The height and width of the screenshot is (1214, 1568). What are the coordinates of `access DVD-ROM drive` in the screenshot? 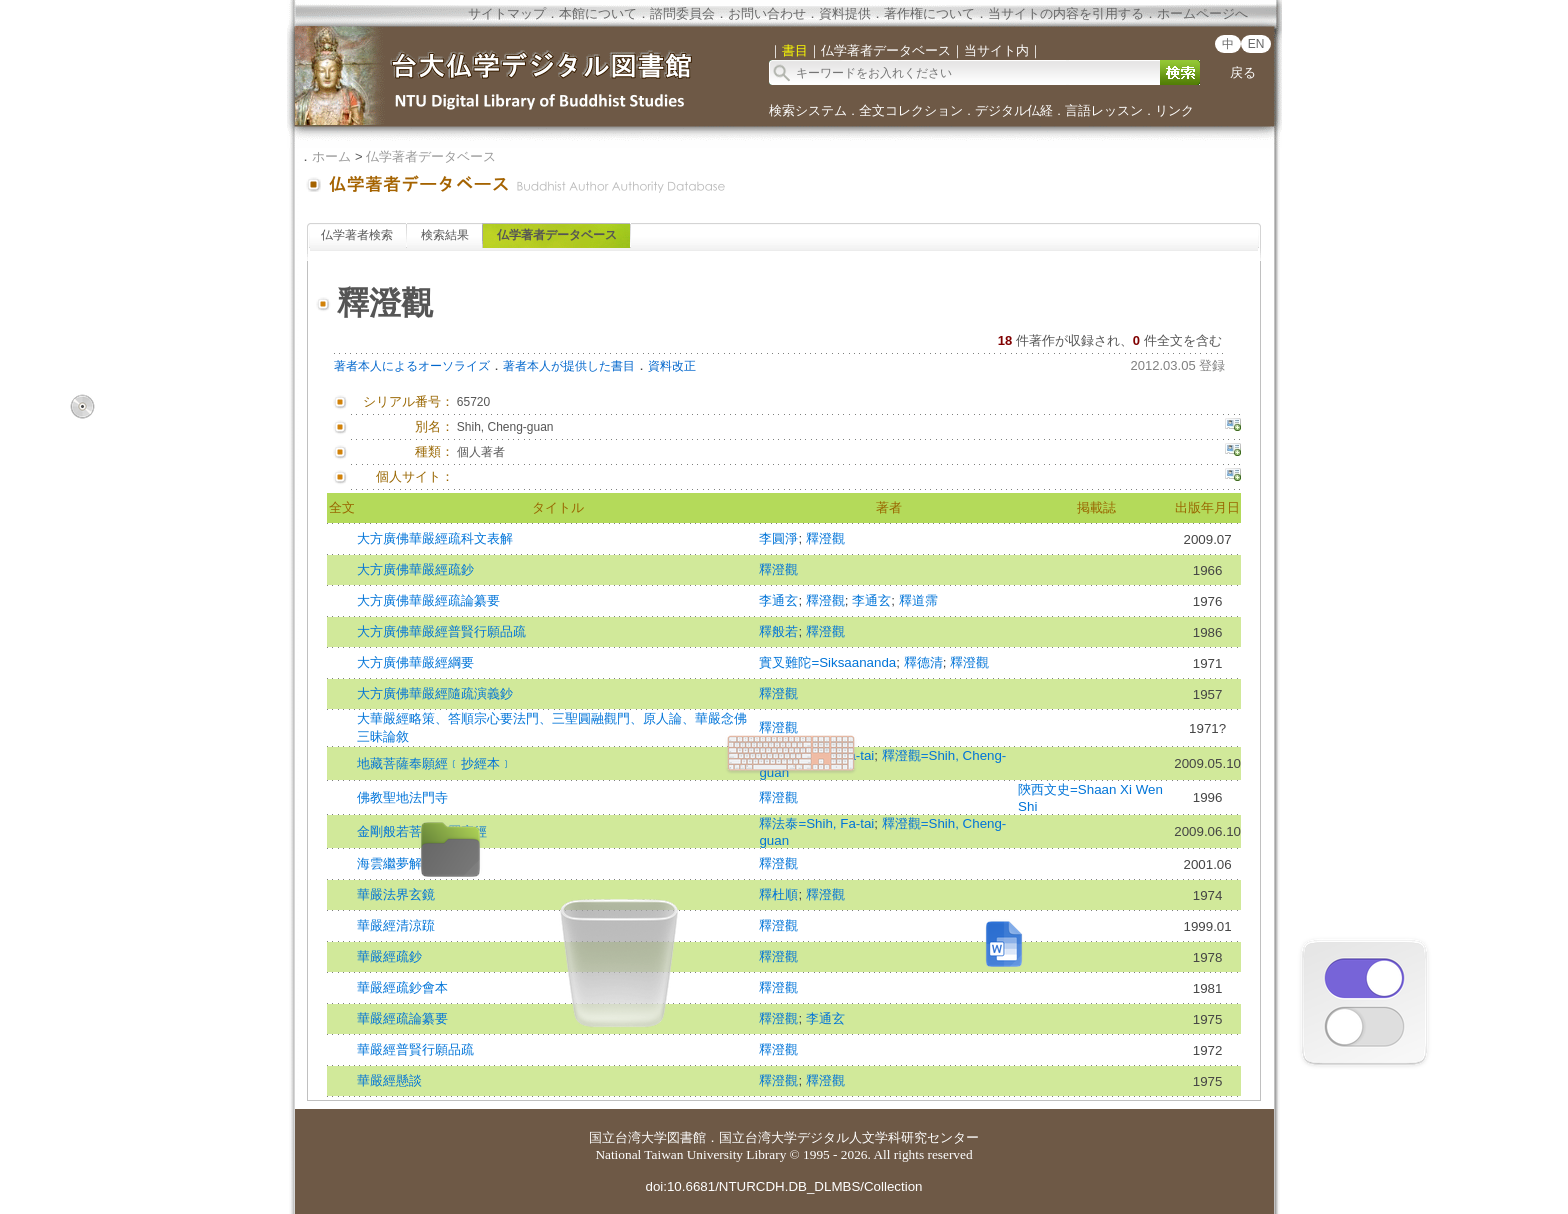 It's located at (82, 406).